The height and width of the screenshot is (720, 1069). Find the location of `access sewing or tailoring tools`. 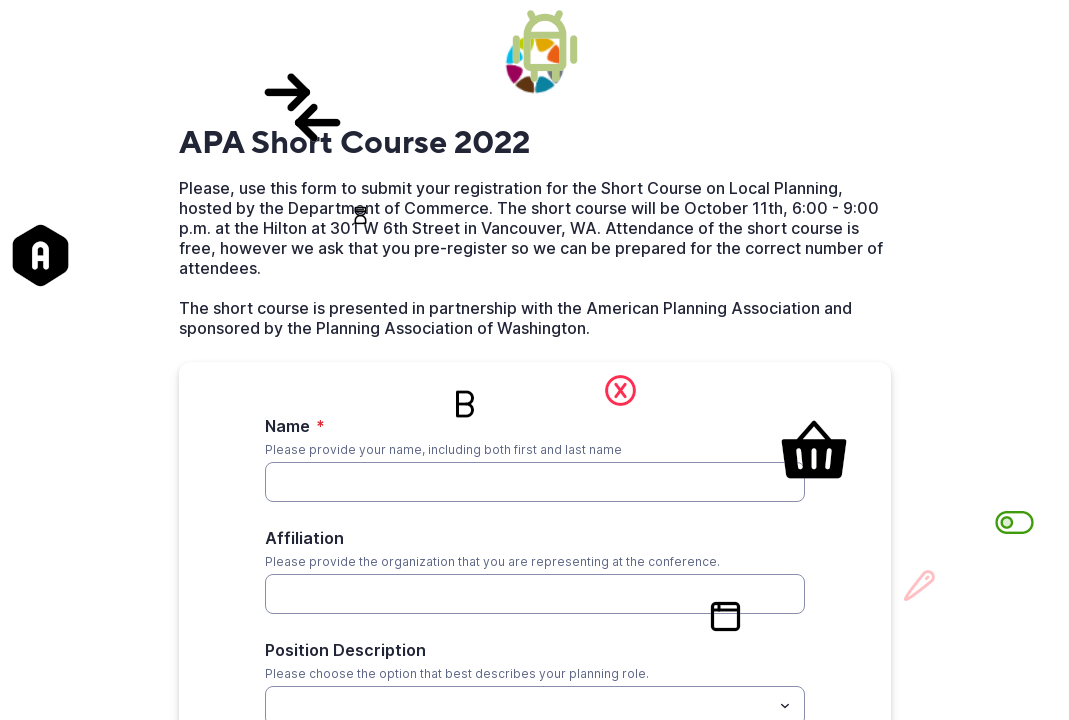

access sewing or tailoring tools is located at coordinates (919, 585).